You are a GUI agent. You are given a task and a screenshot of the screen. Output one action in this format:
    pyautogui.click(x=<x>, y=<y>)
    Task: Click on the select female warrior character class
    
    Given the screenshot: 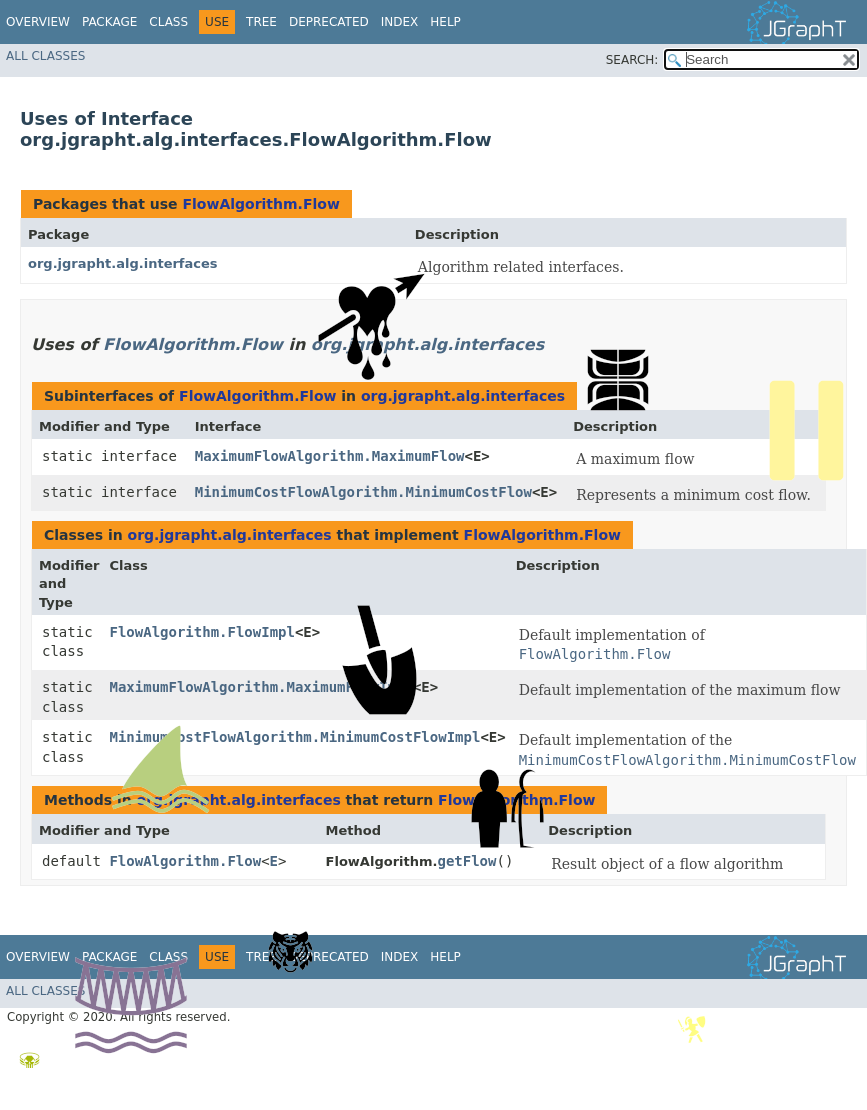 What is the action you would take?
    pyautogui.click(x=692, y=1029)
    